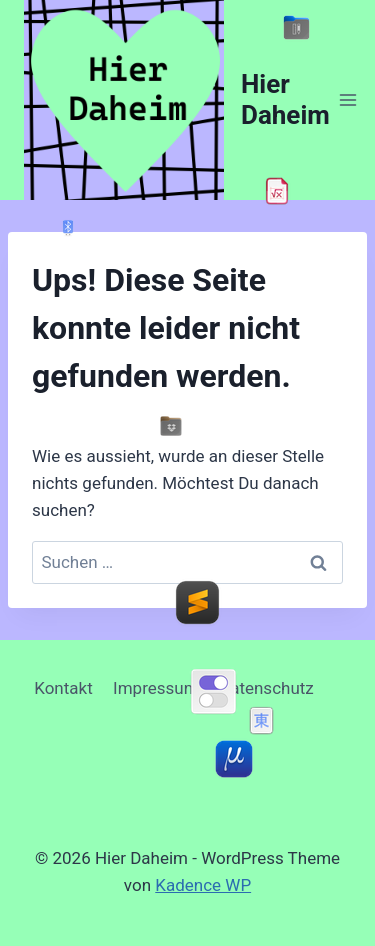 This screenshot has width=375, height=946. Describe the element at coordinates (277, 191) in the screenshot. I see `libreoffice math formula template file` at that location.